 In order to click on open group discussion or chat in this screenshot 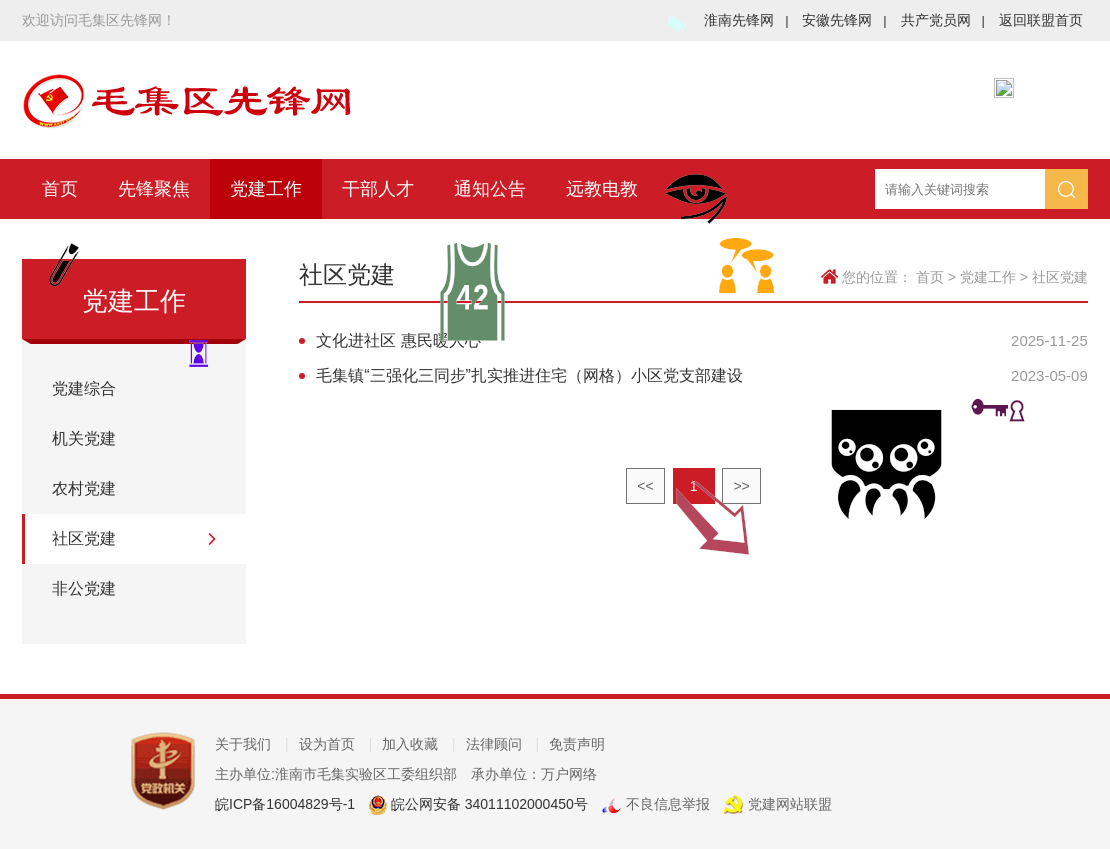, I will do `click(746, 265)`.